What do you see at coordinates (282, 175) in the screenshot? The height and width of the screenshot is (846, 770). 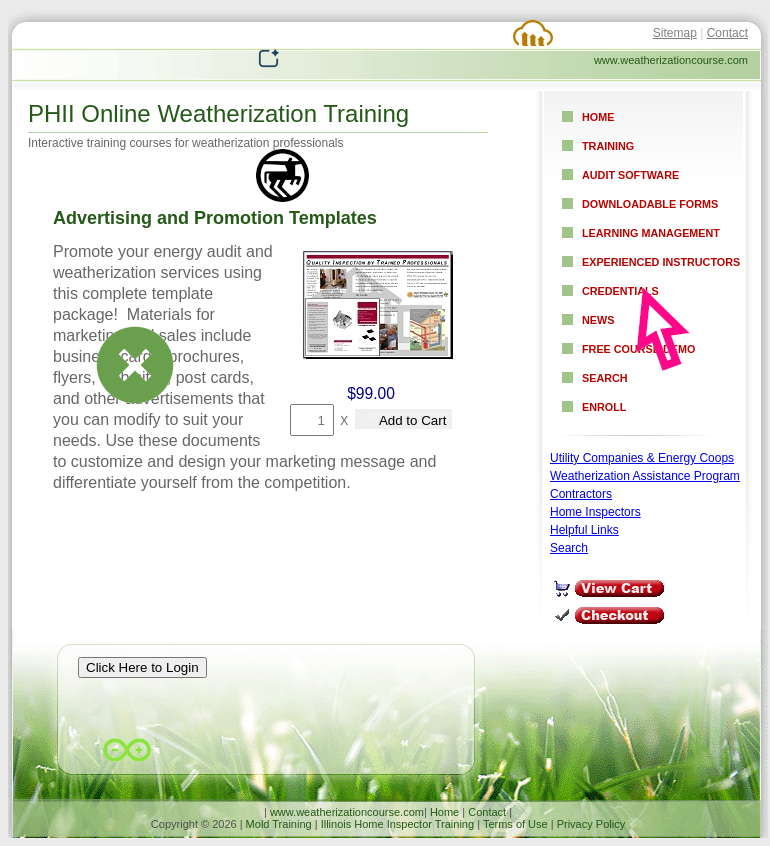 I see `visit the Rossmann website or app` at bounding box center [282, 175].